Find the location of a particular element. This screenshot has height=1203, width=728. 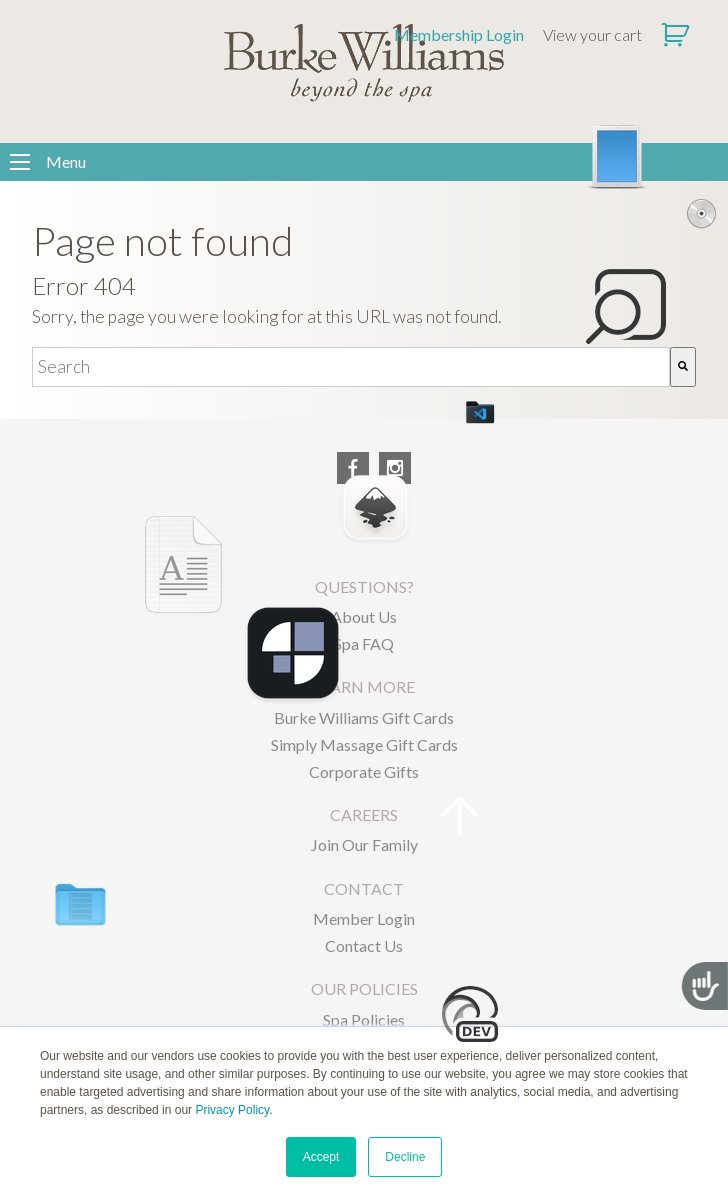

open shapez game app is located at coordinates (293, 653).